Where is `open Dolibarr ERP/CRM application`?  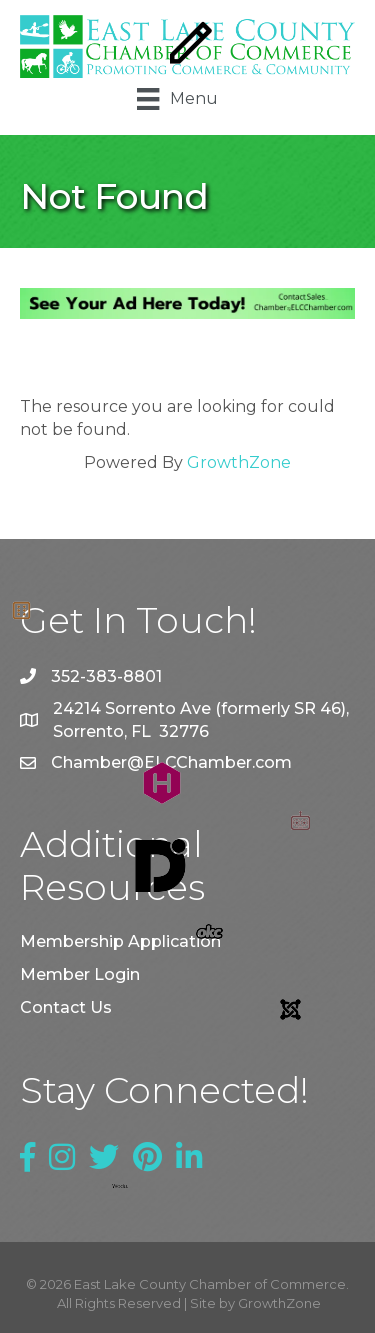 open Dolibarr ERP/CRM application is located at coordinates (160, 865).